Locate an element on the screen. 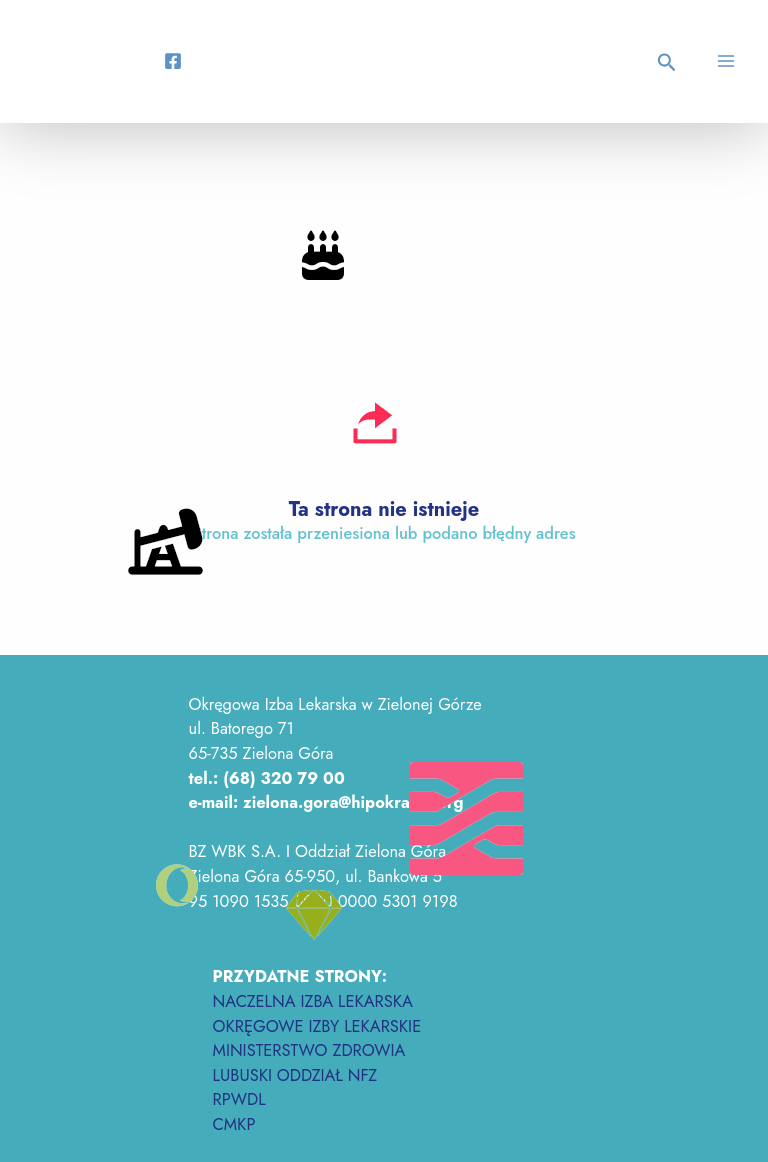  view birthday or celebration events is located at coordinates (323, 256).